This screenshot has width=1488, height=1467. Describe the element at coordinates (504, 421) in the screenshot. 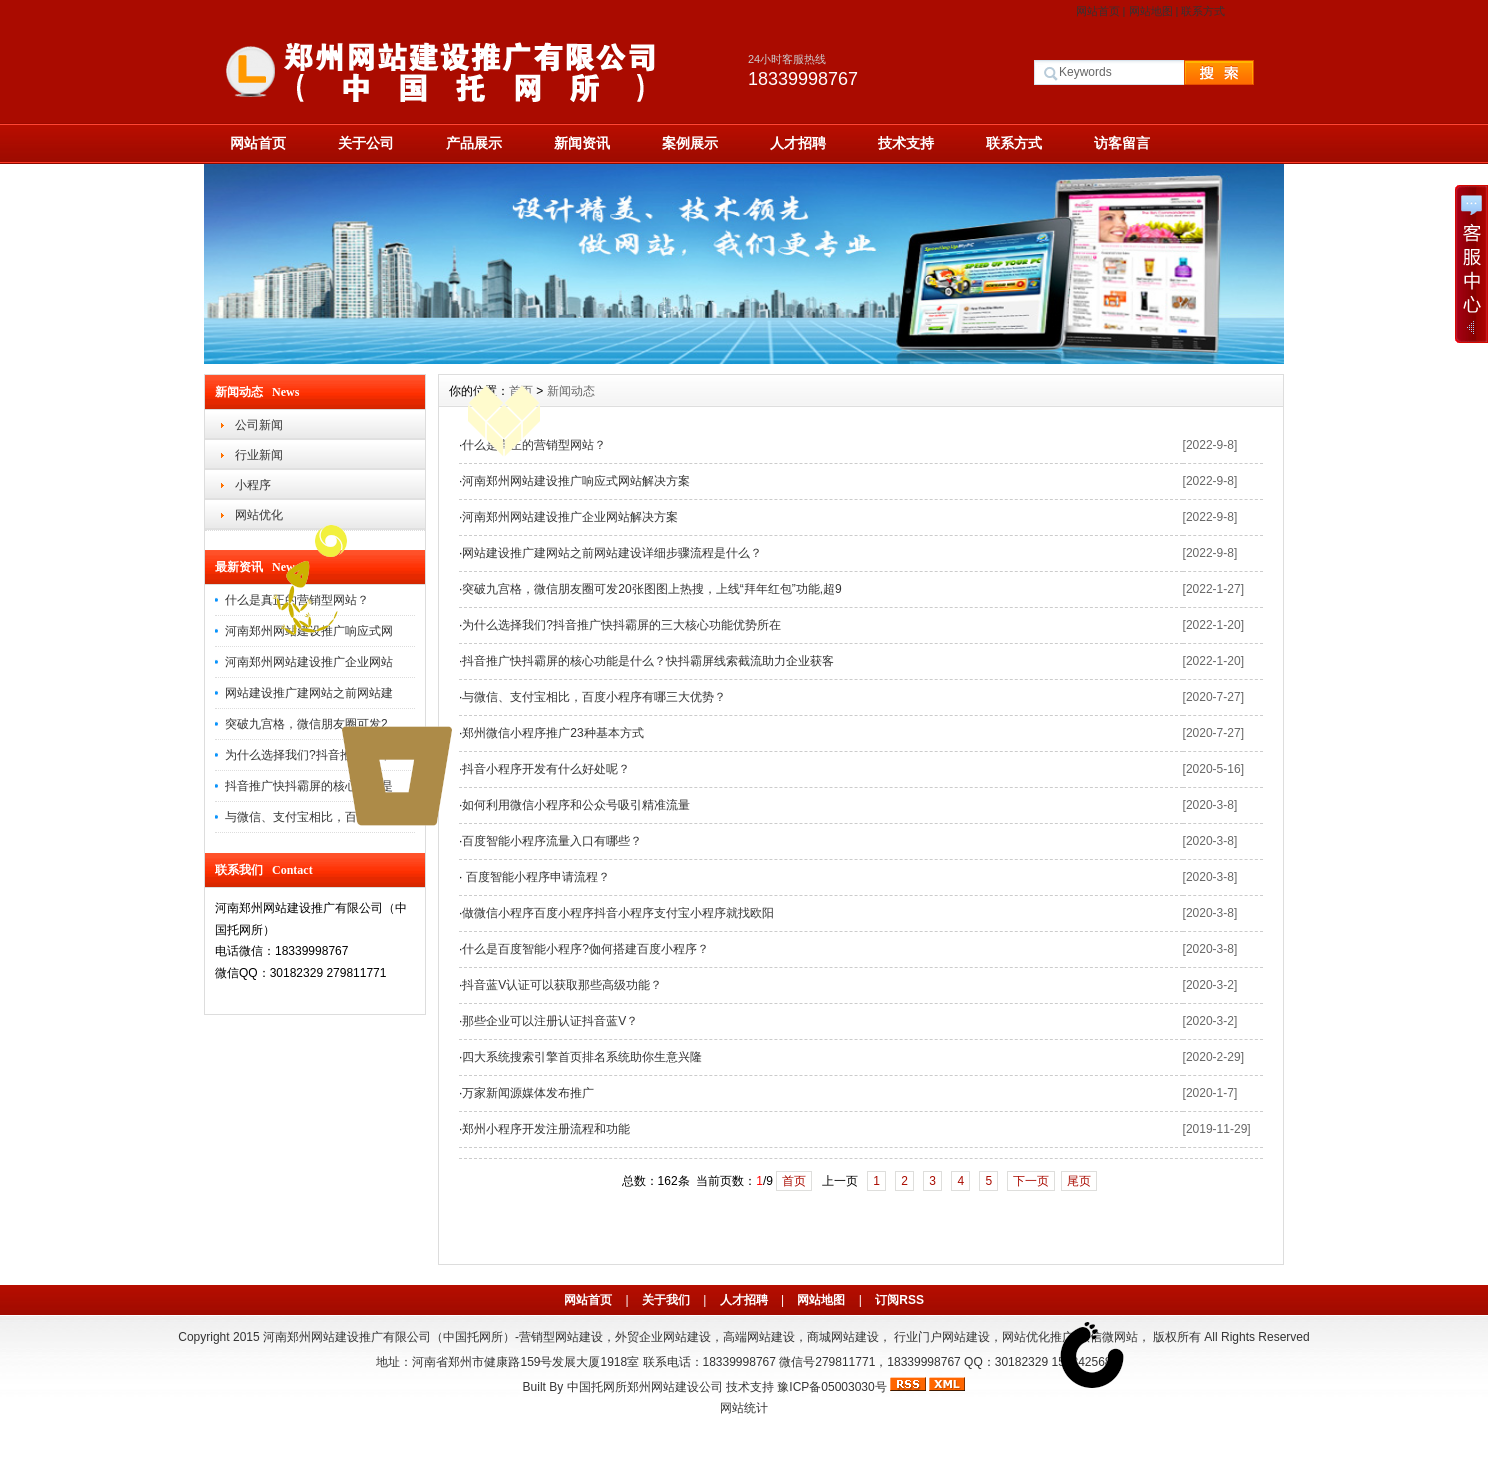

I see `bazel build system logo` at that location.